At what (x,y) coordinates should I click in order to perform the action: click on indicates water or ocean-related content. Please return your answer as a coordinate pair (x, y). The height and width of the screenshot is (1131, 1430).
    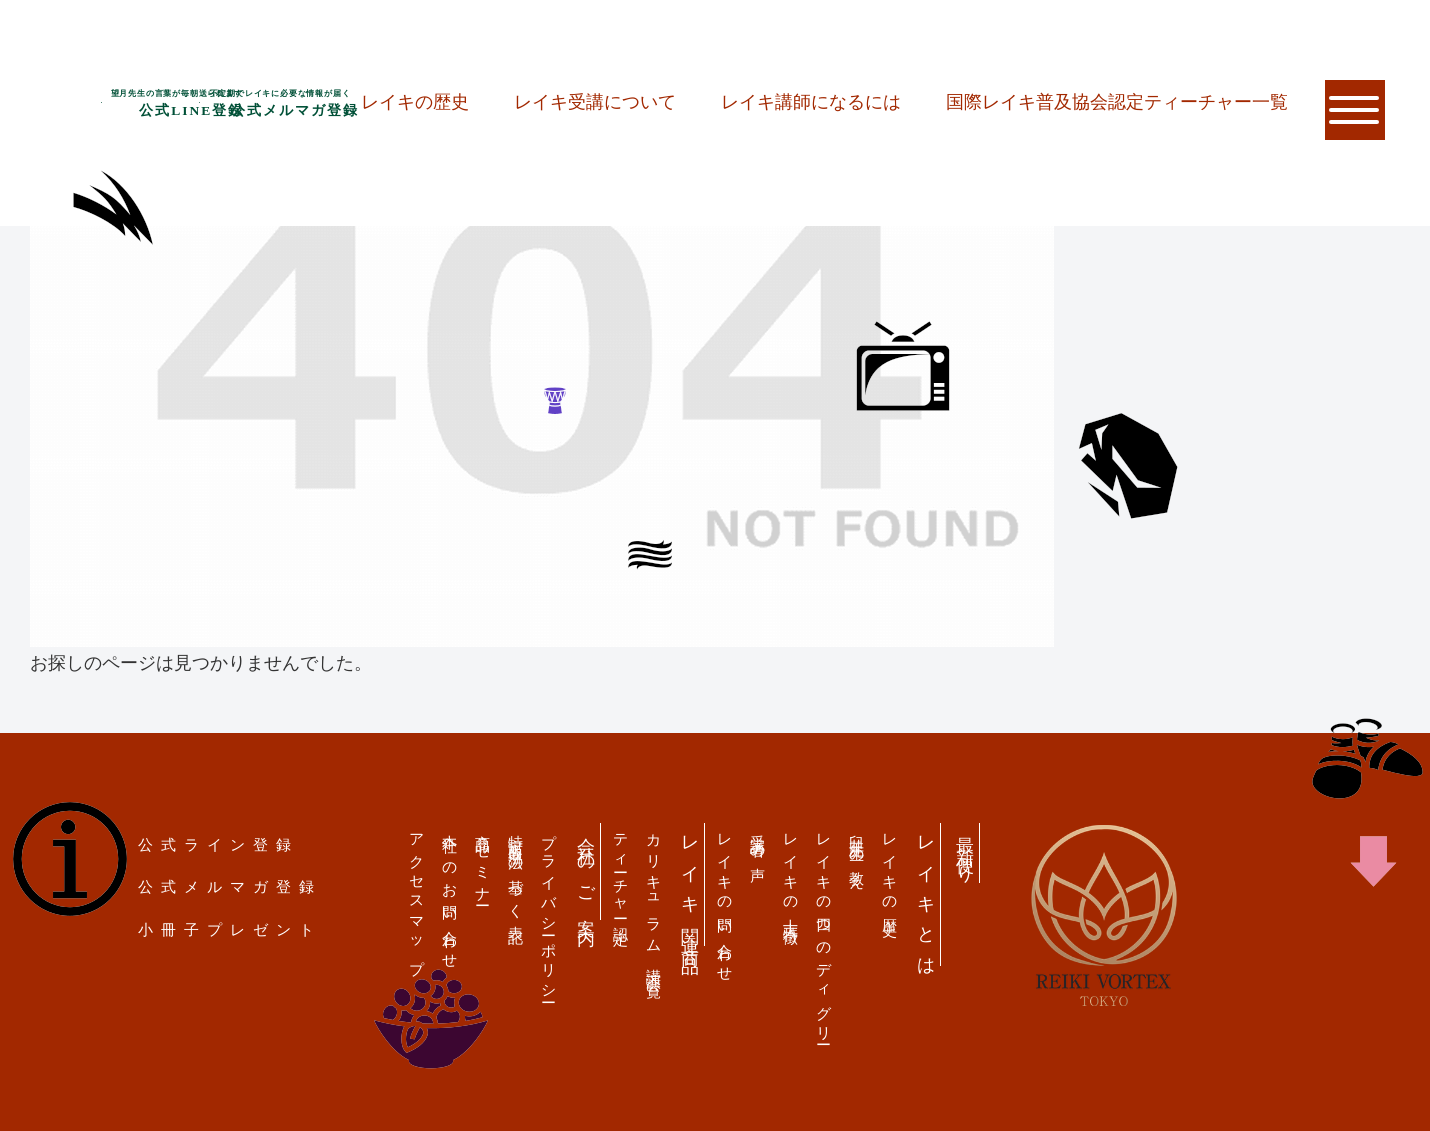
    Looking at the image, I should click on (650, 554).